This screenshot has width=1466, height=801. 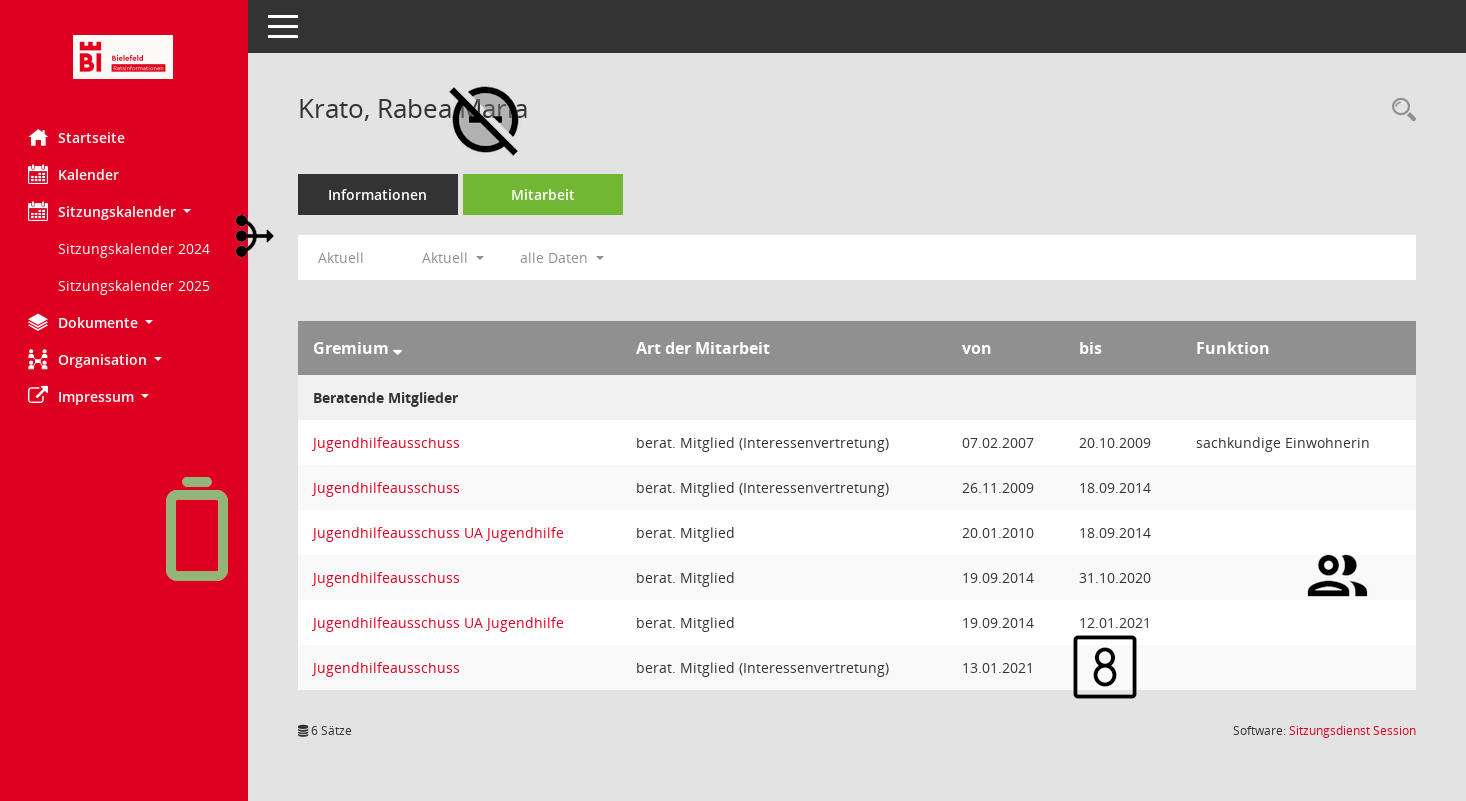 I want to click on disable do not disturb mode, so click(x=485, y=119).